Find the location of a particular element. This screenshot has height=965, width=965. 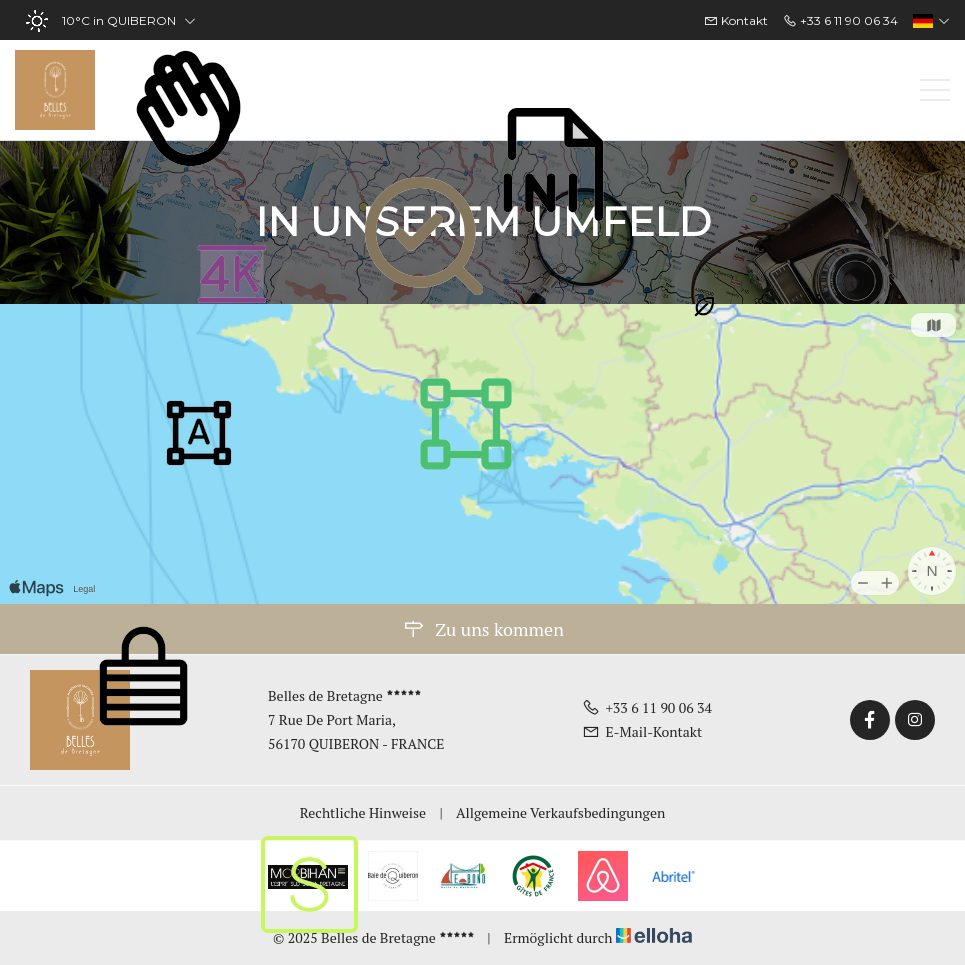

view or open an INI configuration file is located at coordinates (555, 164).